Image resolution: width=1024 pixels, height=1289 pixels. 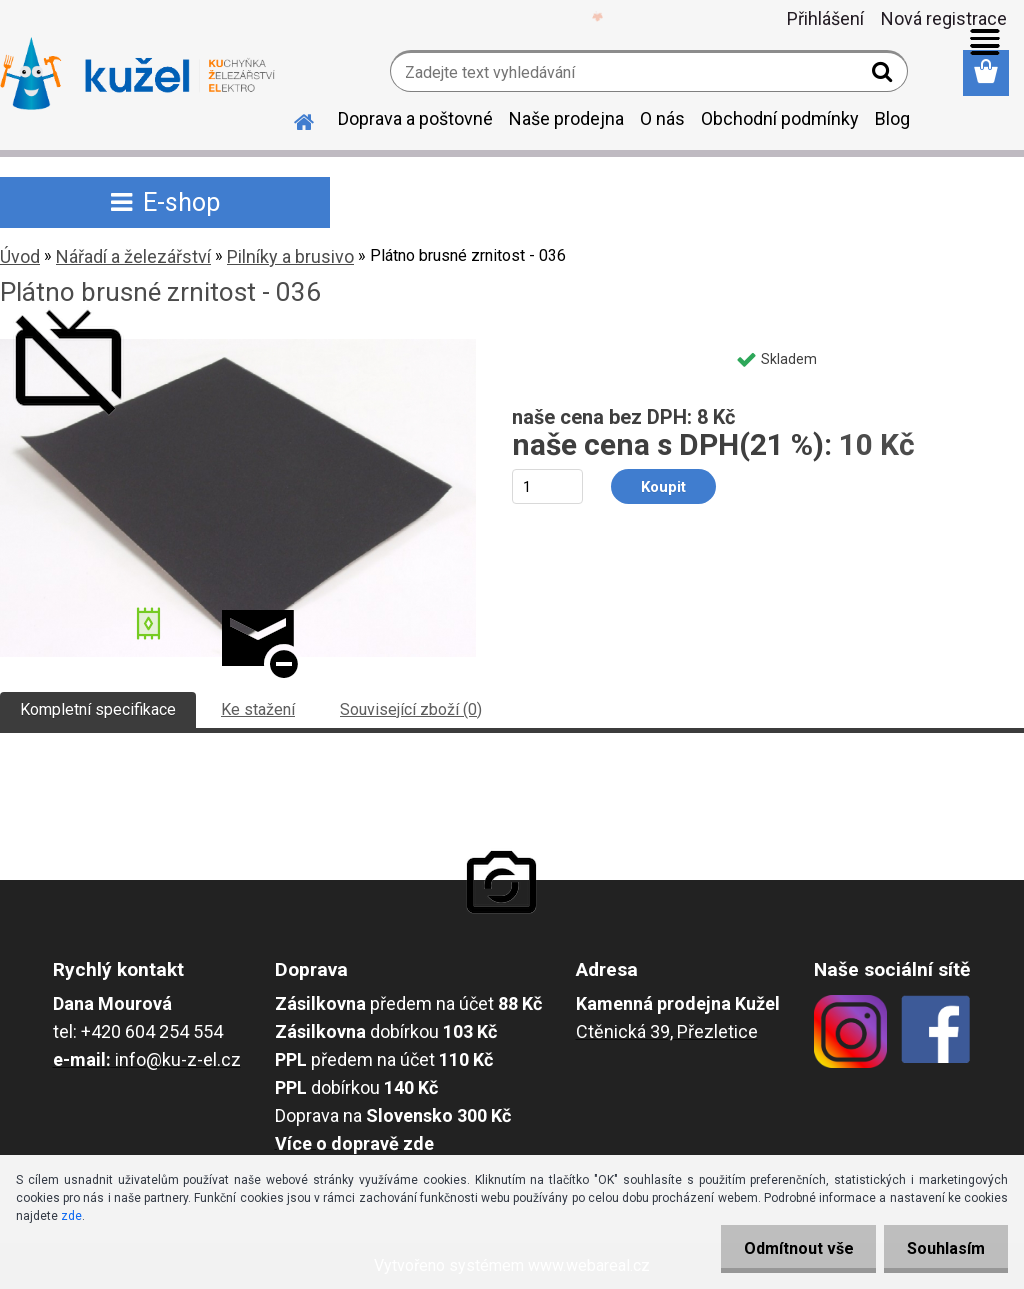 What do you see at coordinates (985, 42) in the screenshot?
I see `view content in headline or list format` at bounding box center [985, 42].